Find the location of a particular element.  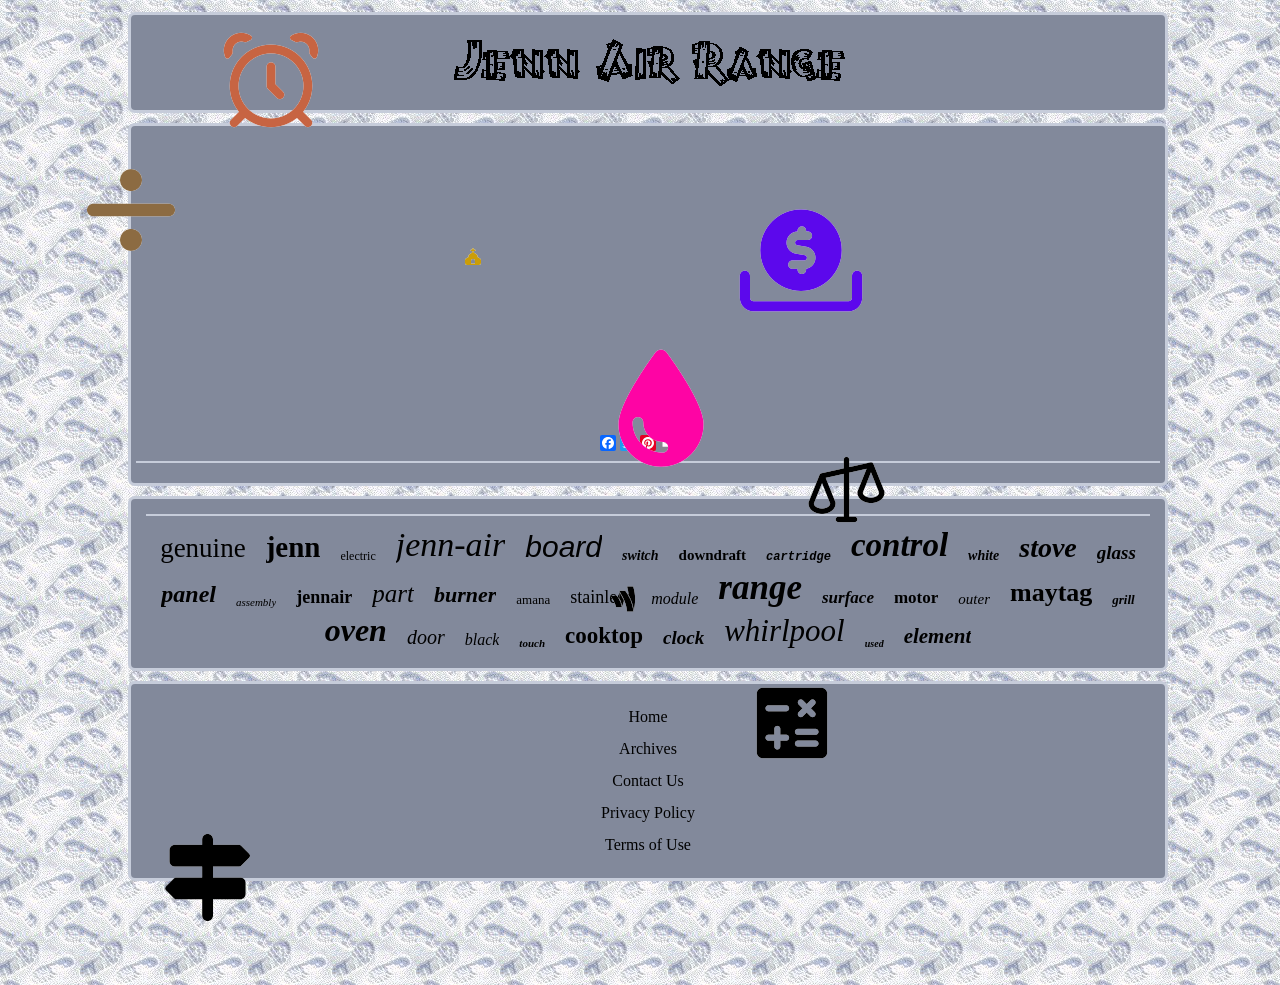

adjust water or hydration settings is located at coordinates (661, 410).